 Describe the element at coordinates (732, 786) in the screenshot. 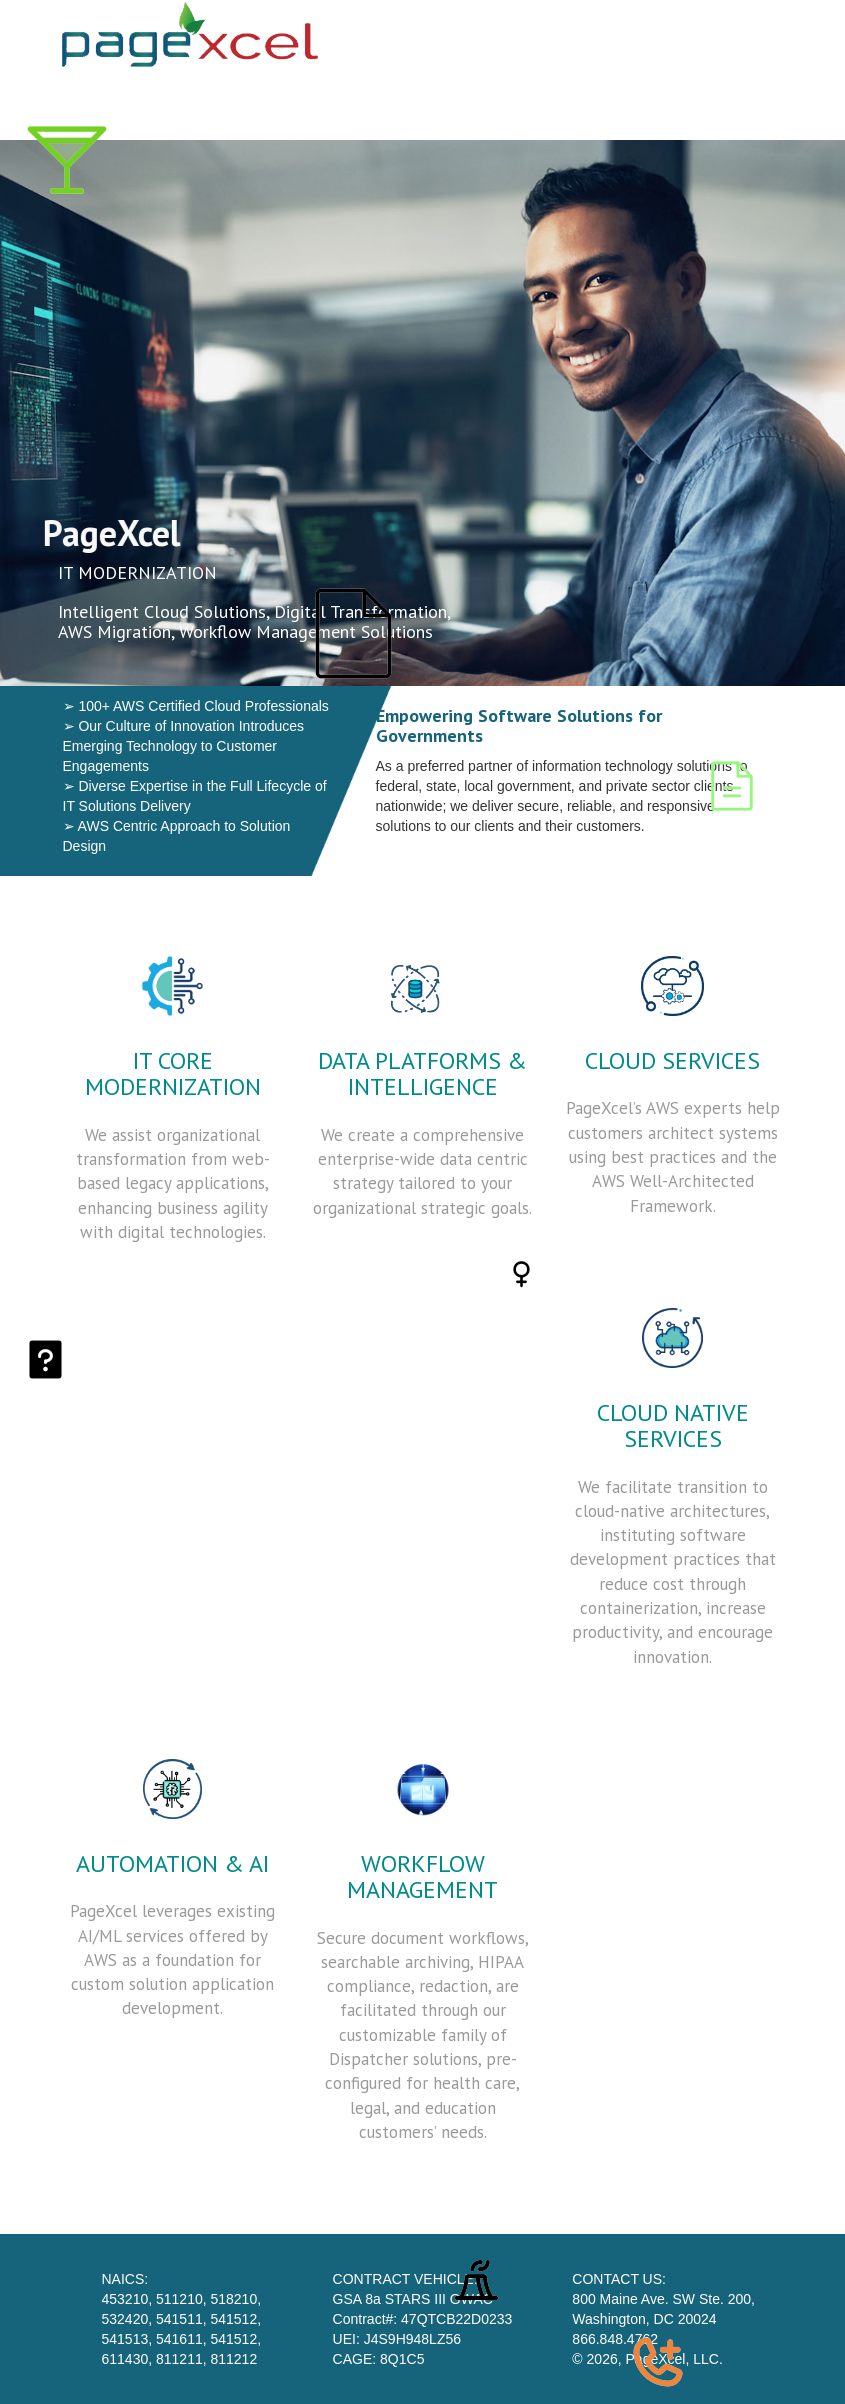

I see `view document or text file` at that location.